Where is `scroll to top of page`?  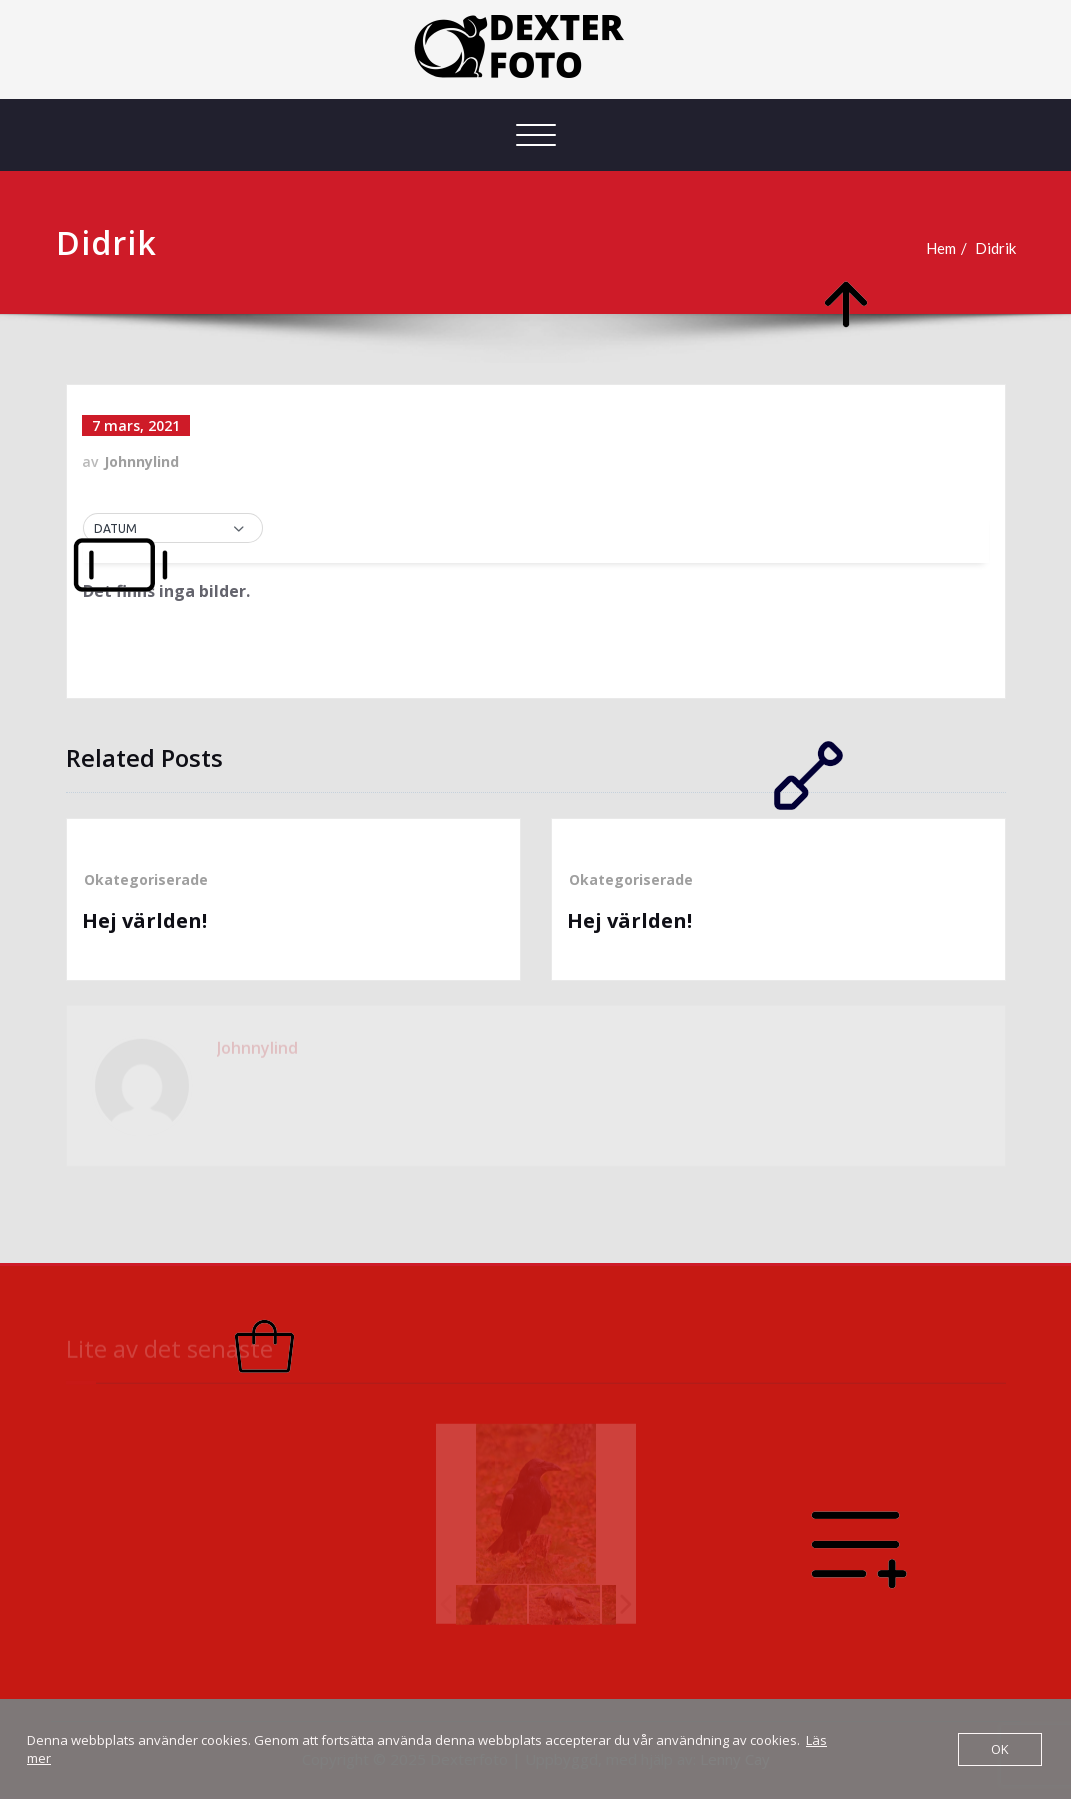
scroll to top of page is located at coordinates (845, 306).